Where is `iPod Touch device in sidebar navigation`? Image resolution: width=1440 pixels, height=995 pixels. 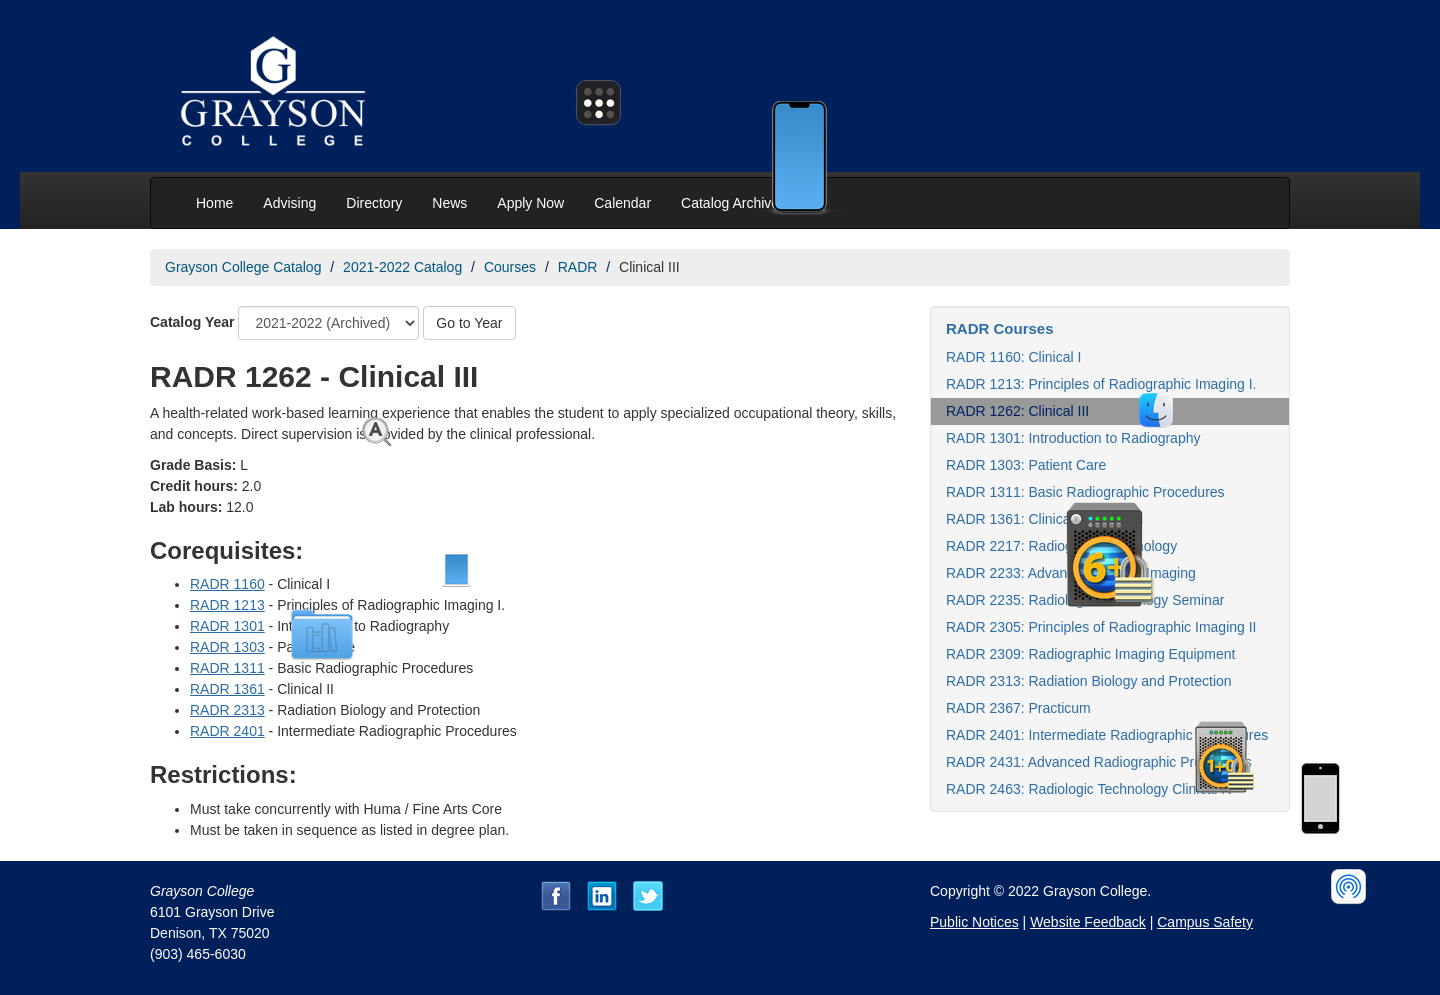
iPod Touch device in sidebar navigation is located at coordinates (1320, 798).